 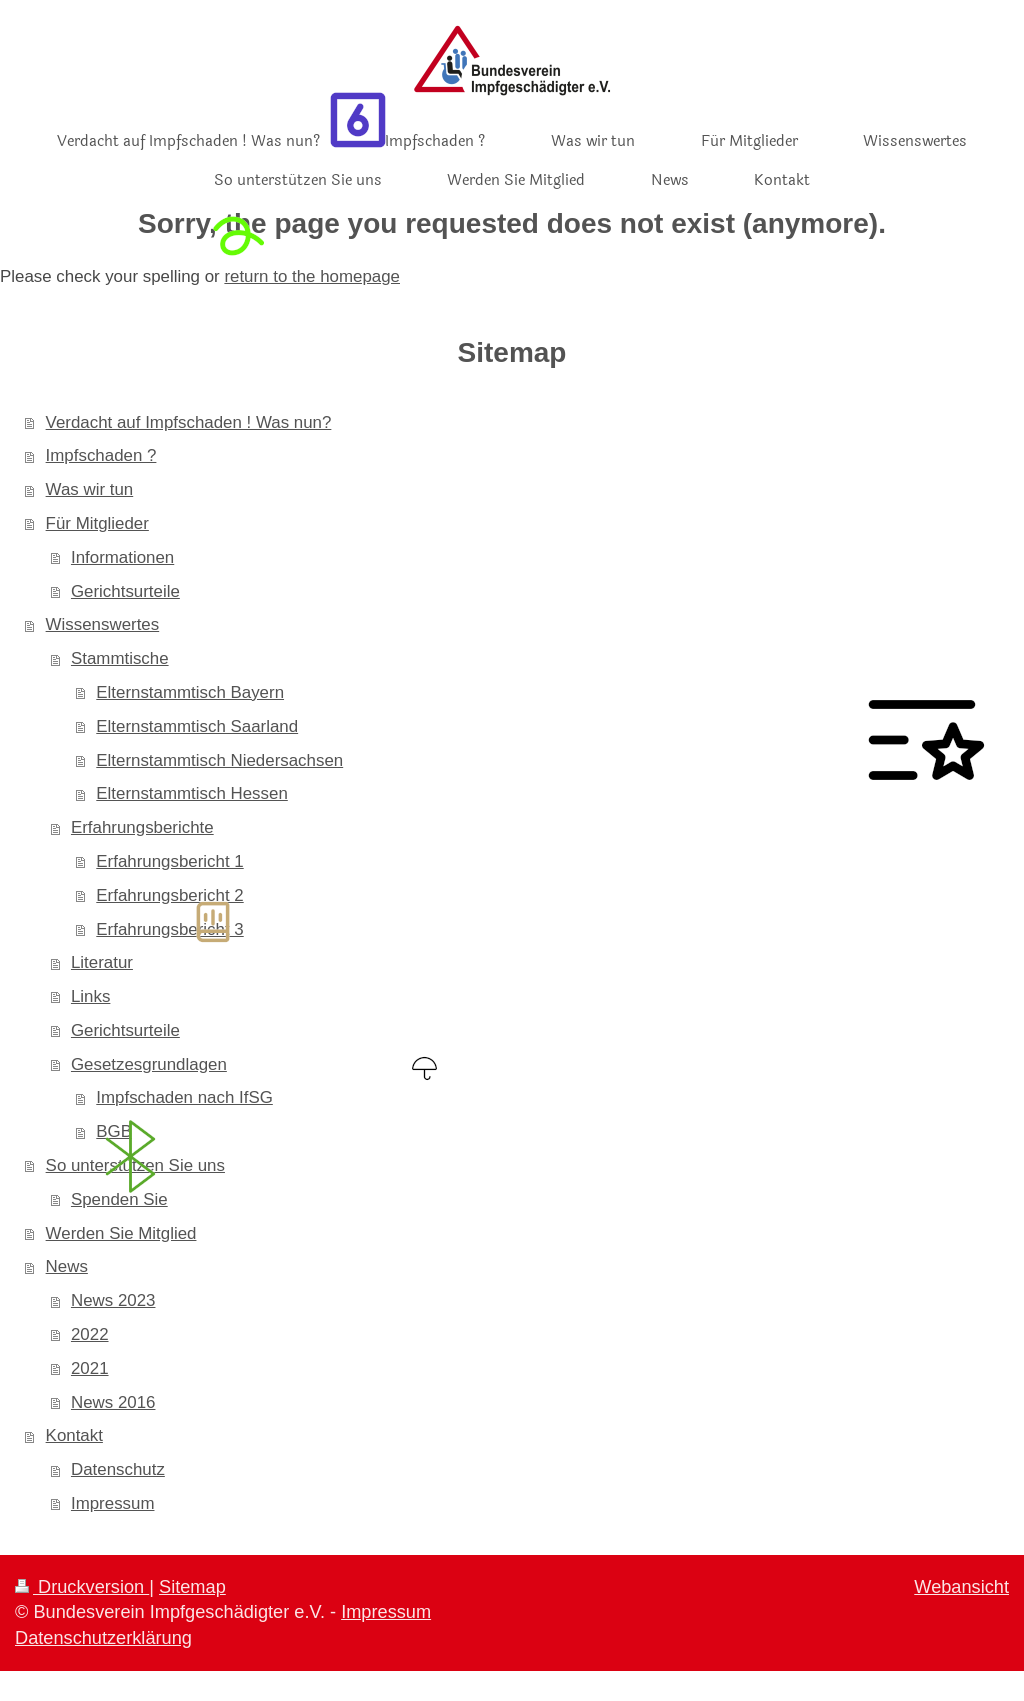 What do you see at coordinates (922, 740) in the screenshot?
I see `view your favorites list` at bounding box center [922, 740].